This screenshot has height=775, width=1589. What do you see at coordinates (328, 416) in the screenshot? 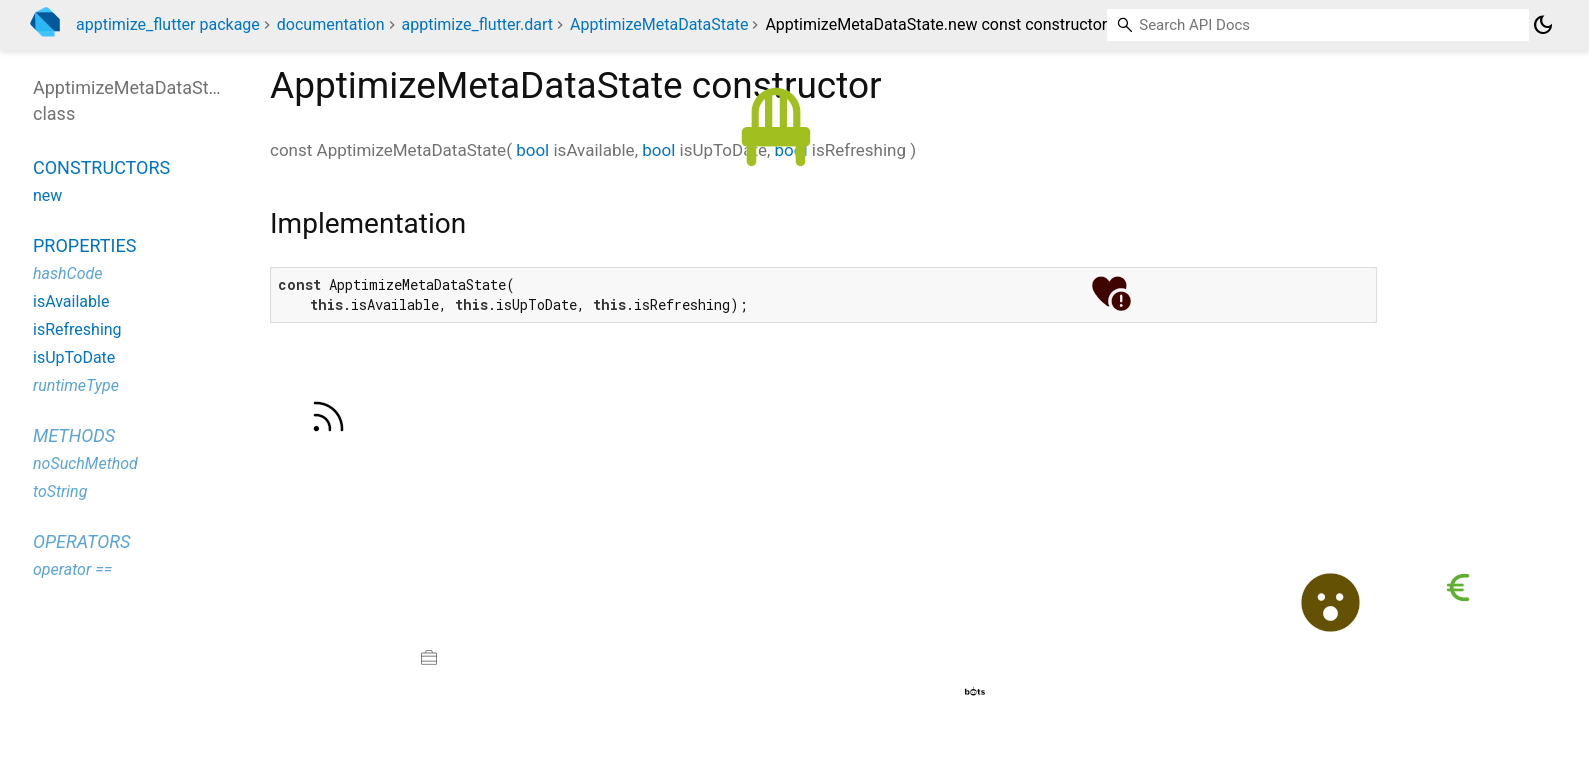
I see `subscribe to RSS feed` at bounding box center [328, 416].